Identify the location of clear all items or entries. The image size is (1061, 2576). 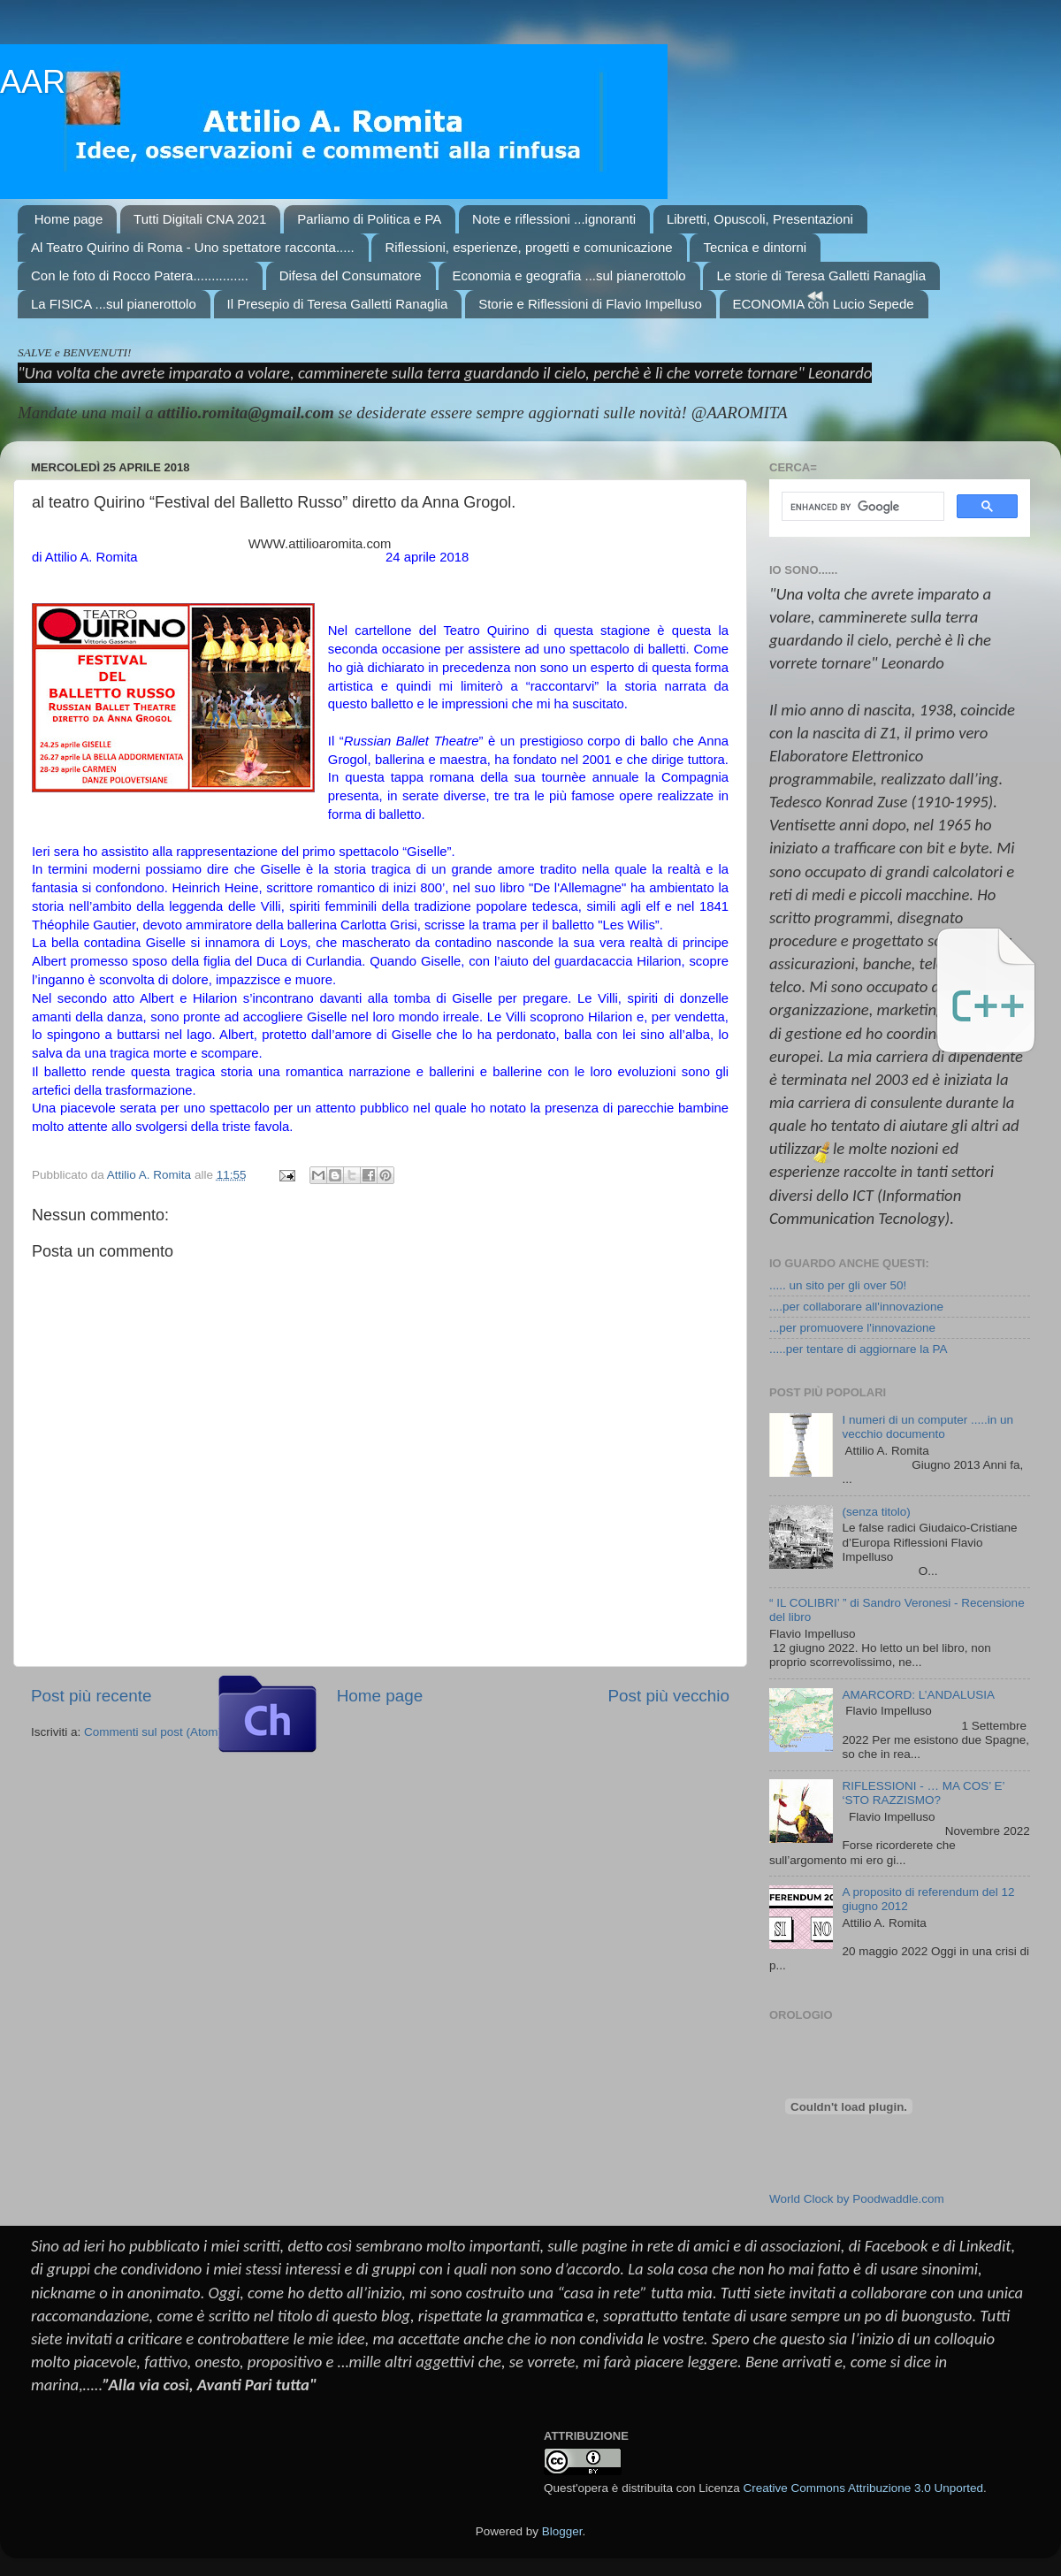
(822, 1152).